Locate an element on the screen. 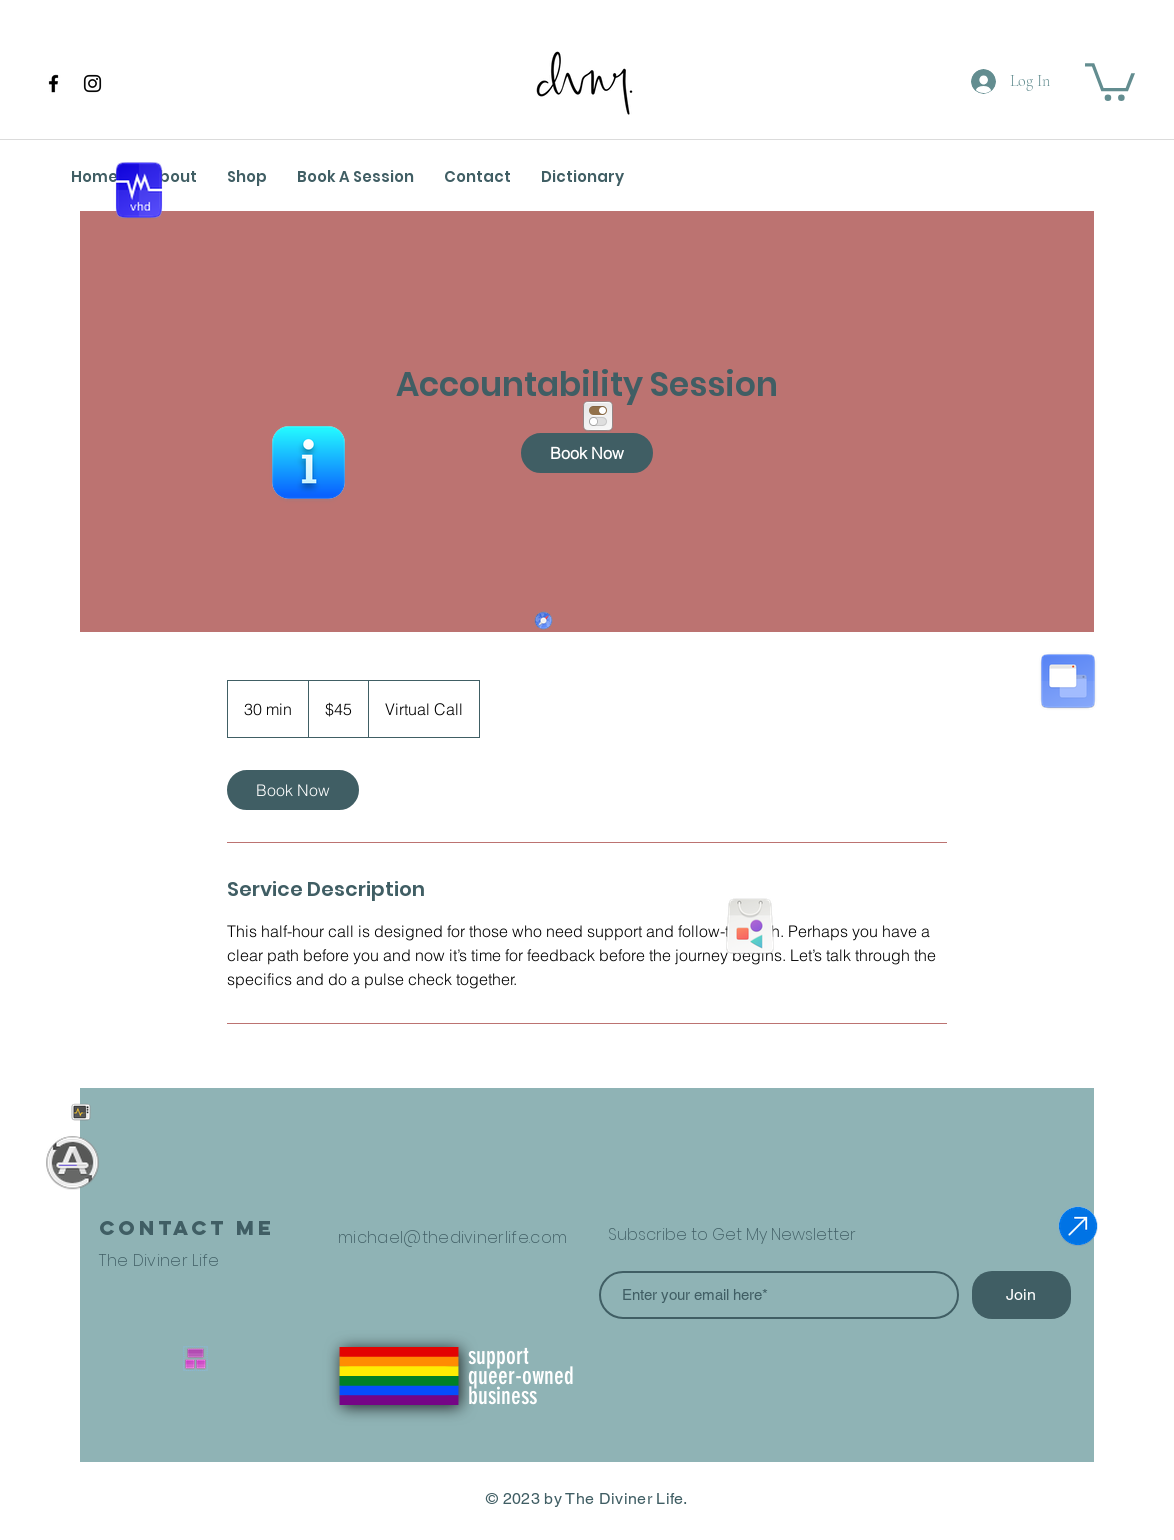 The width and height of the screenshot is (1174, 1540). select all items in the current view is located at coordinates (195, 1358).